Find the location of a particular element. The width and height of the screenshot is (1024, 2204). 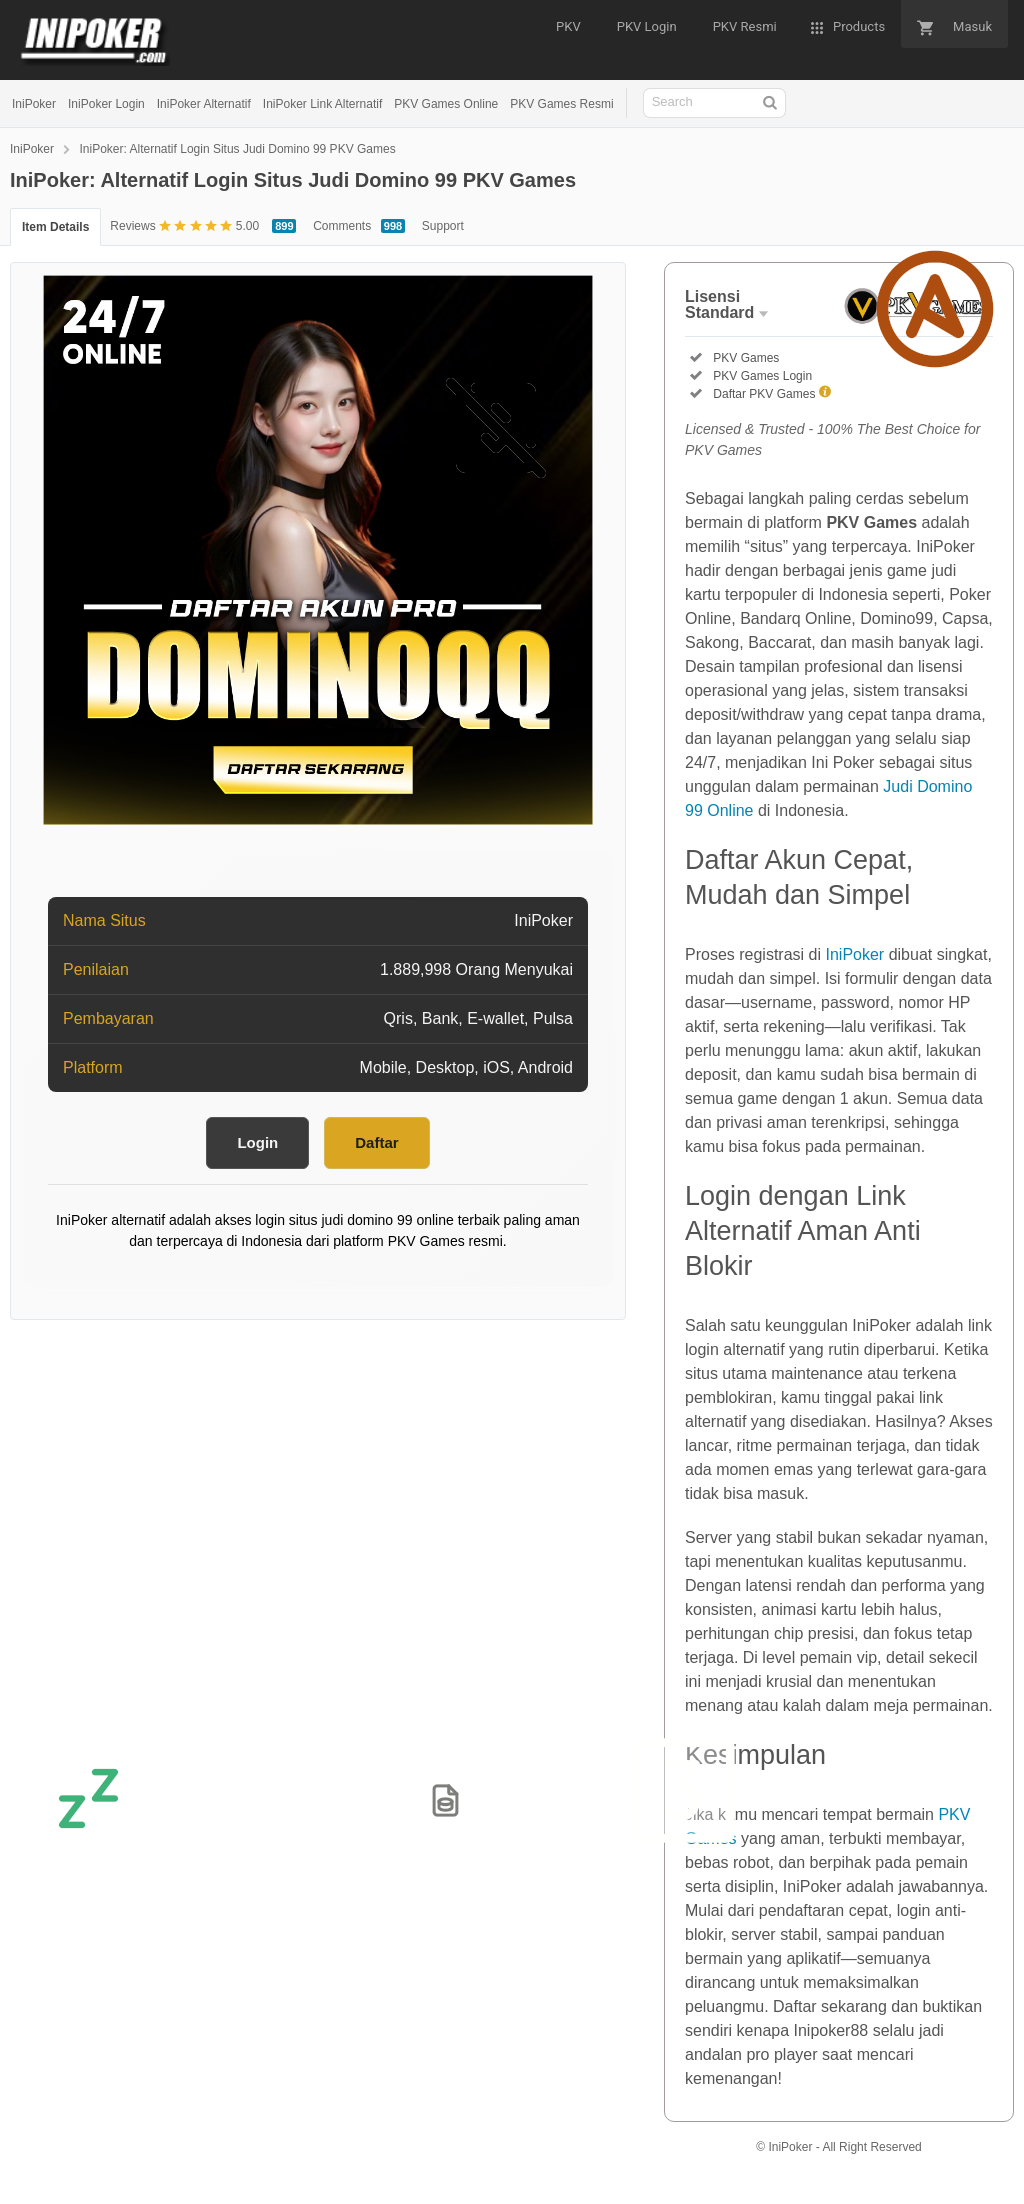

indicates sleep mode or inactive state is located at coordinates (88, 1798).